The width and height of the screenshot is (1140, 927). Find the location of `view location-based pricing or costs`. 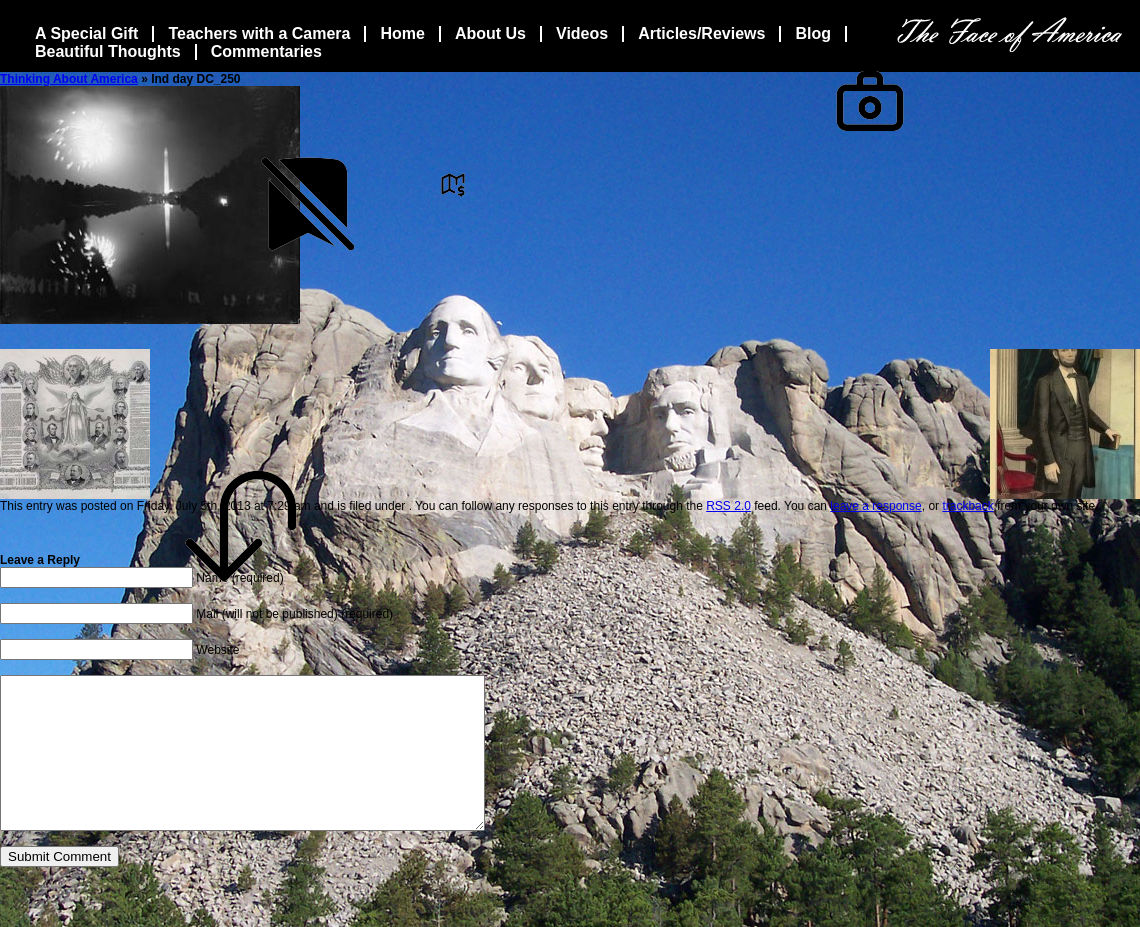

view location-based pricing or costs is located at coordinates (453, 184).